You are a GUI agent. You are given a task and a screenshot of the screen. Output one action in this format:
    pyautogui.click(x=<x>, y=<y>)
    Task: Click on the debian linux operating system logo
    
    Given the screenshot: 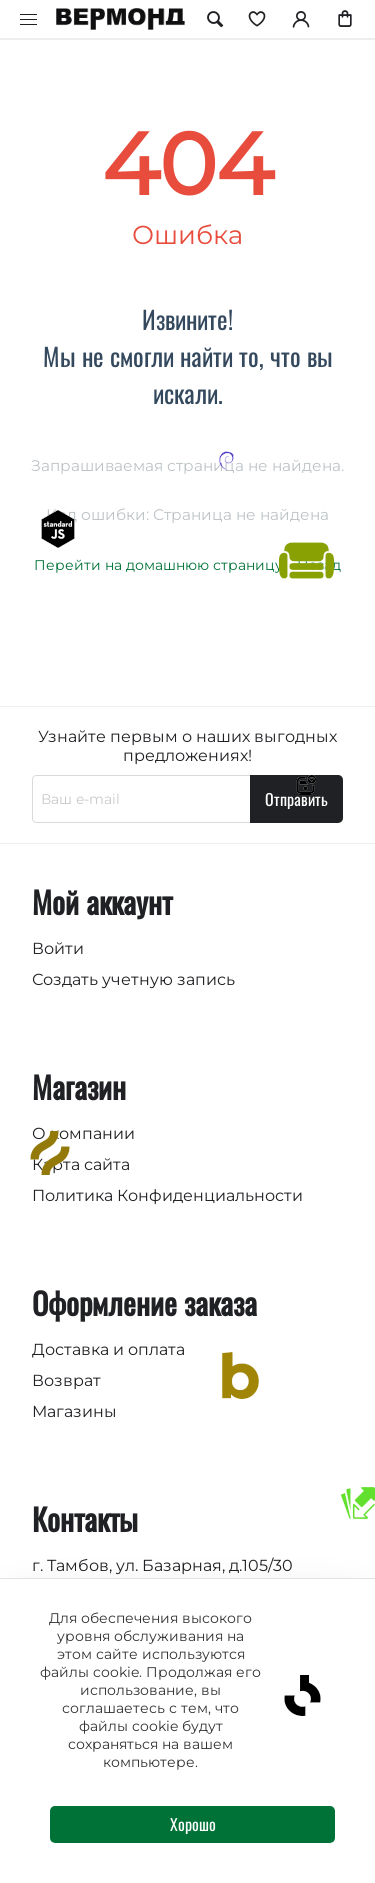 What is the action you would take?
    pyautogui.click(x=226, y=460)
    